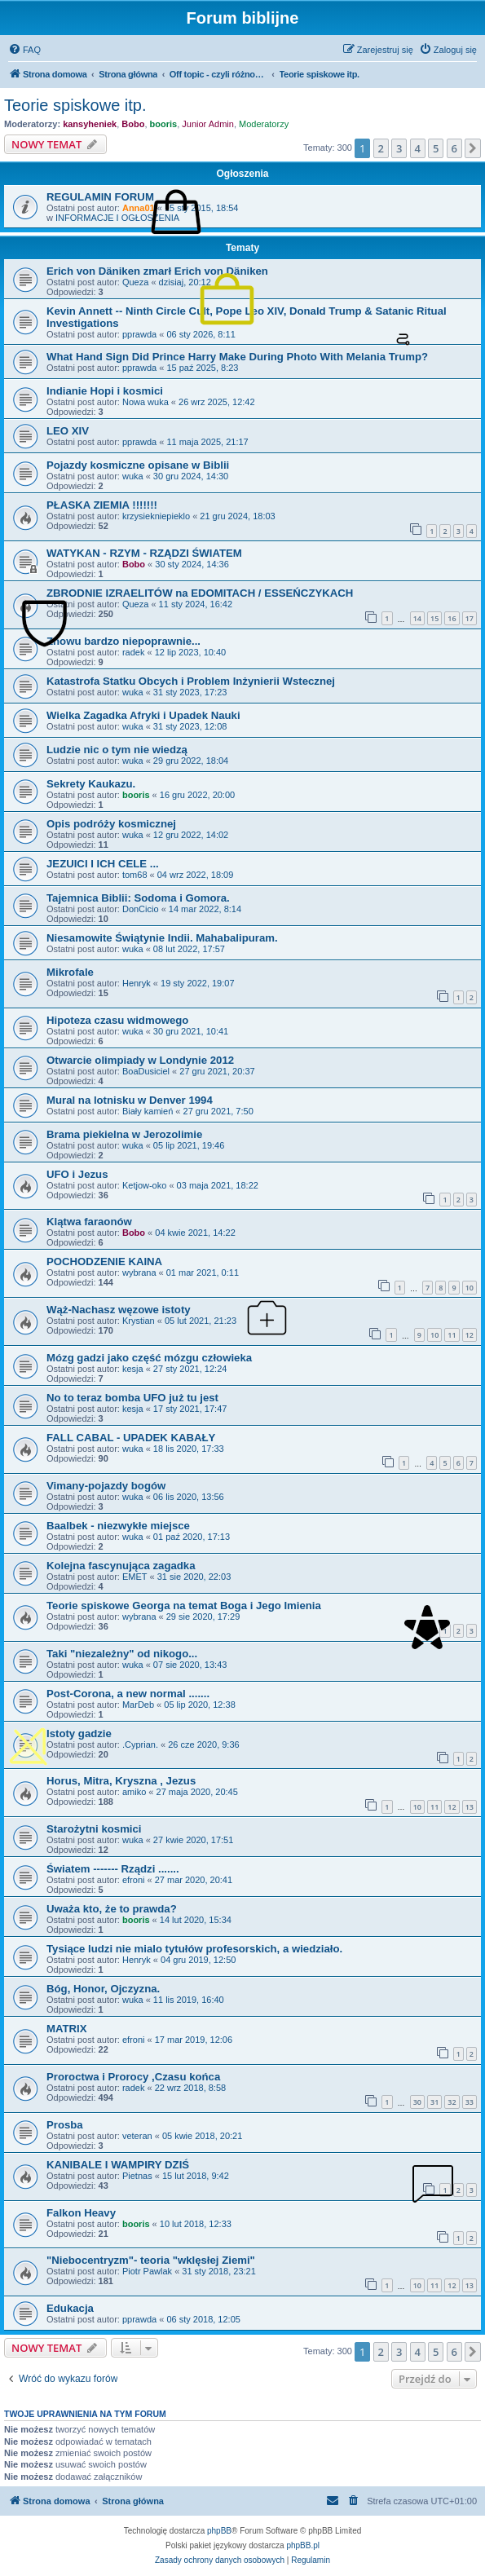 The width and height of the screenshot is (485, 2576). I want to click on add a new photo, so click(267, 1318).